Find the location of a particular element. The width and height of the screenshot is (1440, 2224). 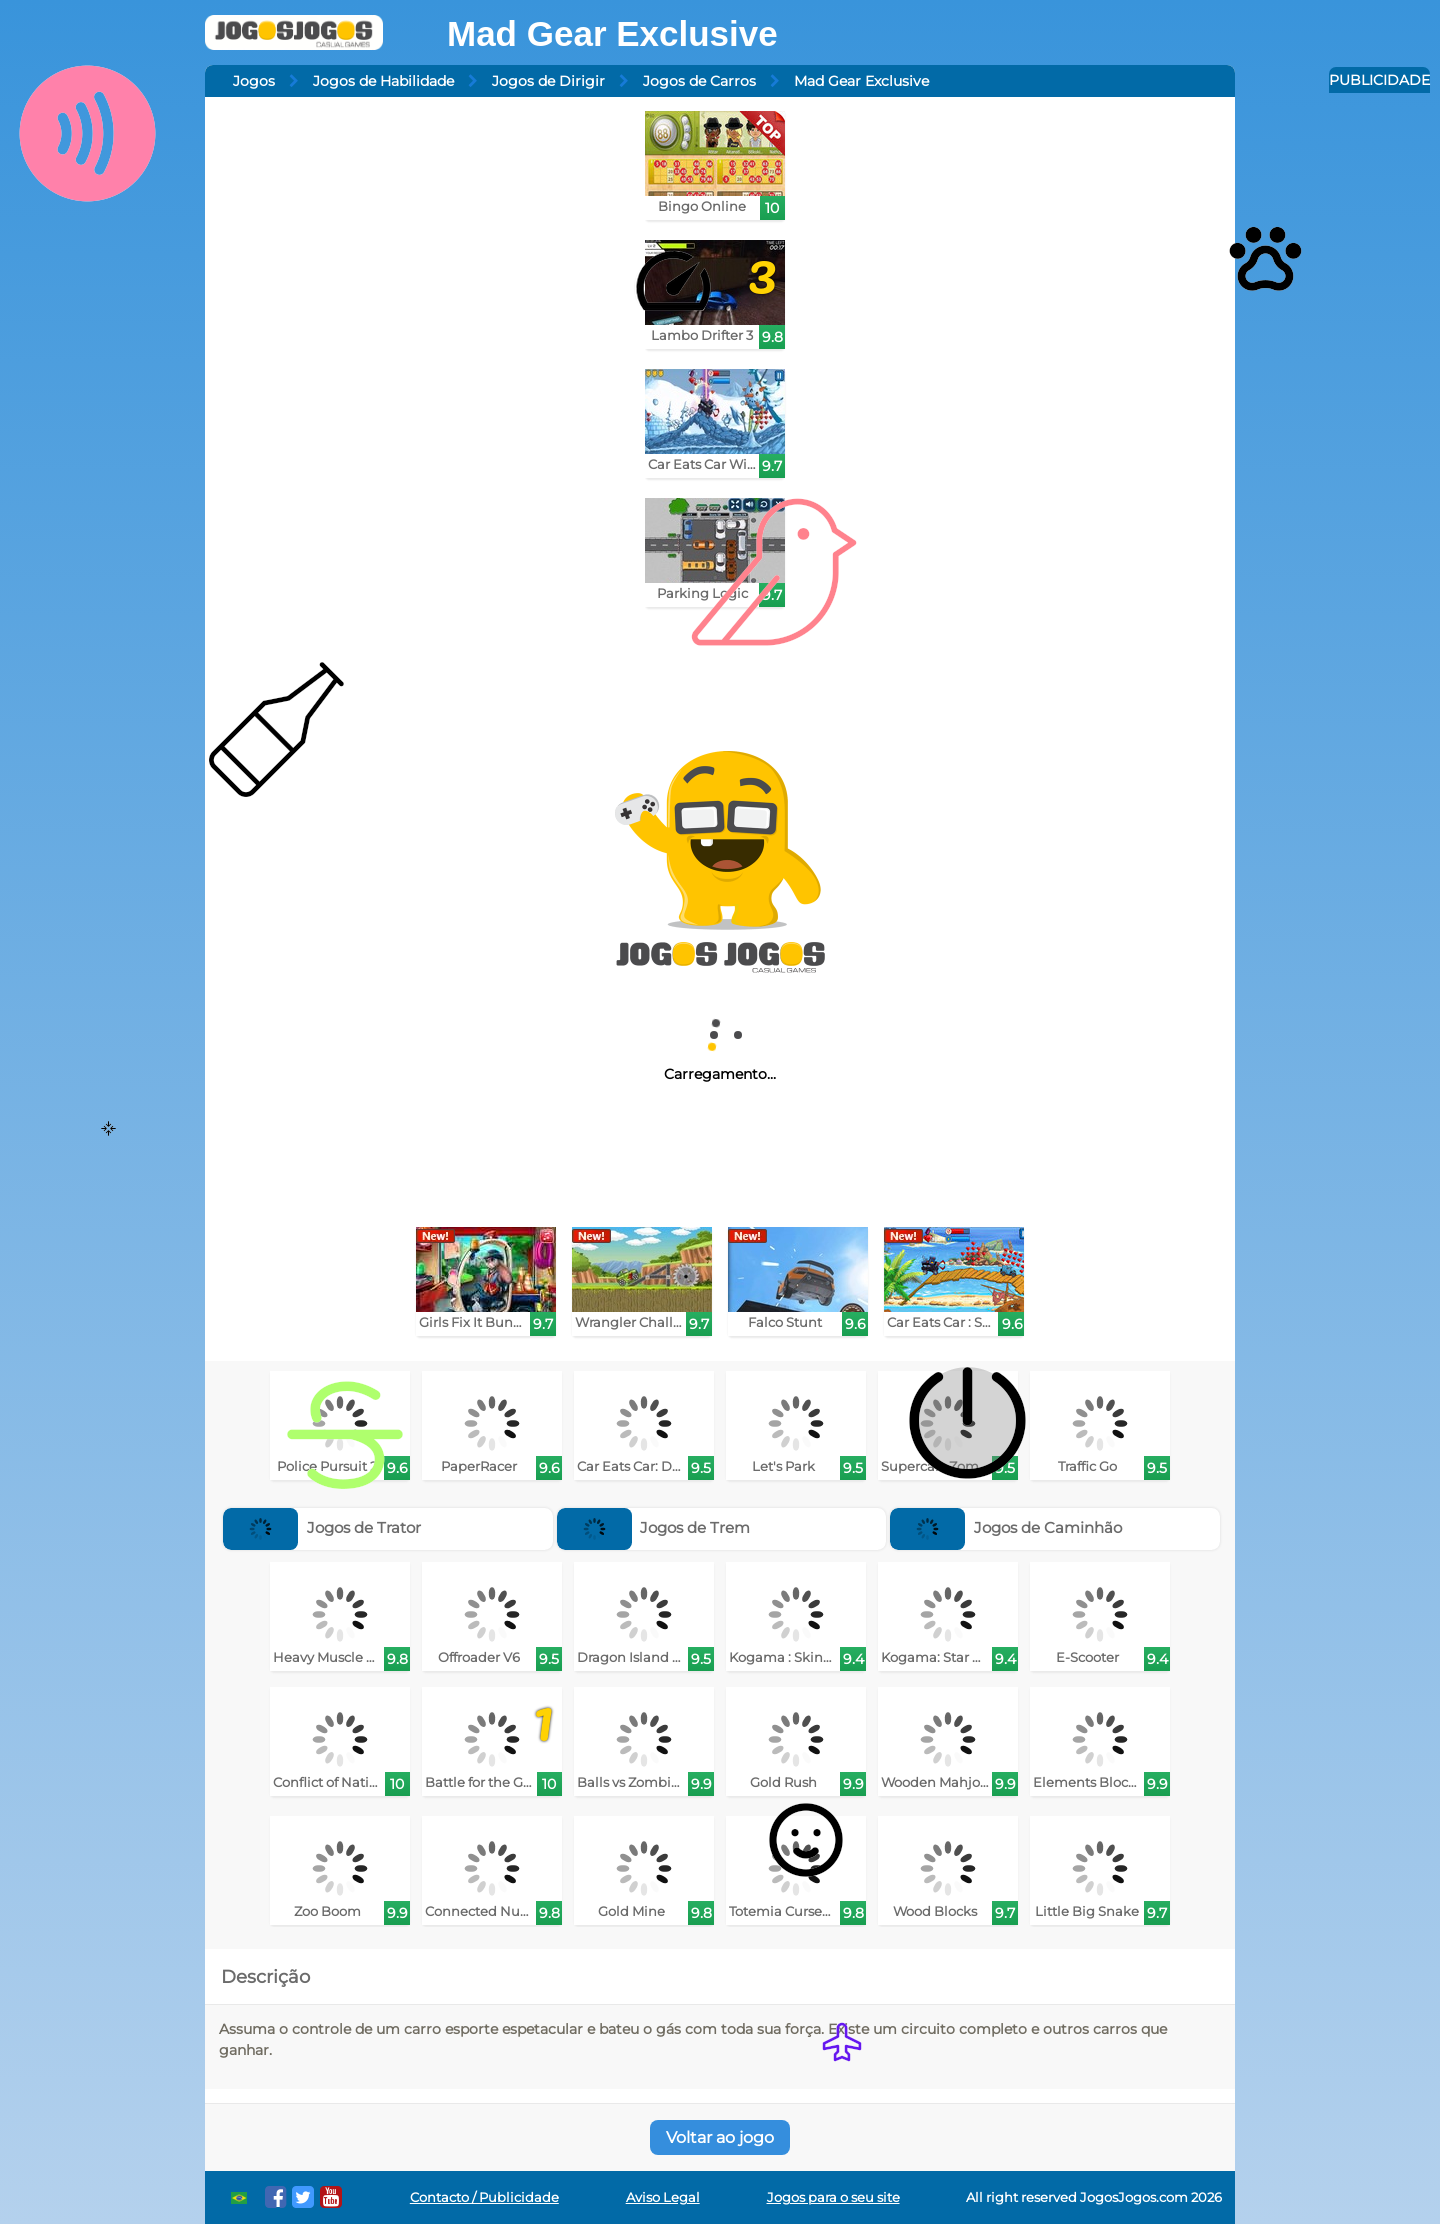

adjust playback speed is located at coordinates (673, 280).